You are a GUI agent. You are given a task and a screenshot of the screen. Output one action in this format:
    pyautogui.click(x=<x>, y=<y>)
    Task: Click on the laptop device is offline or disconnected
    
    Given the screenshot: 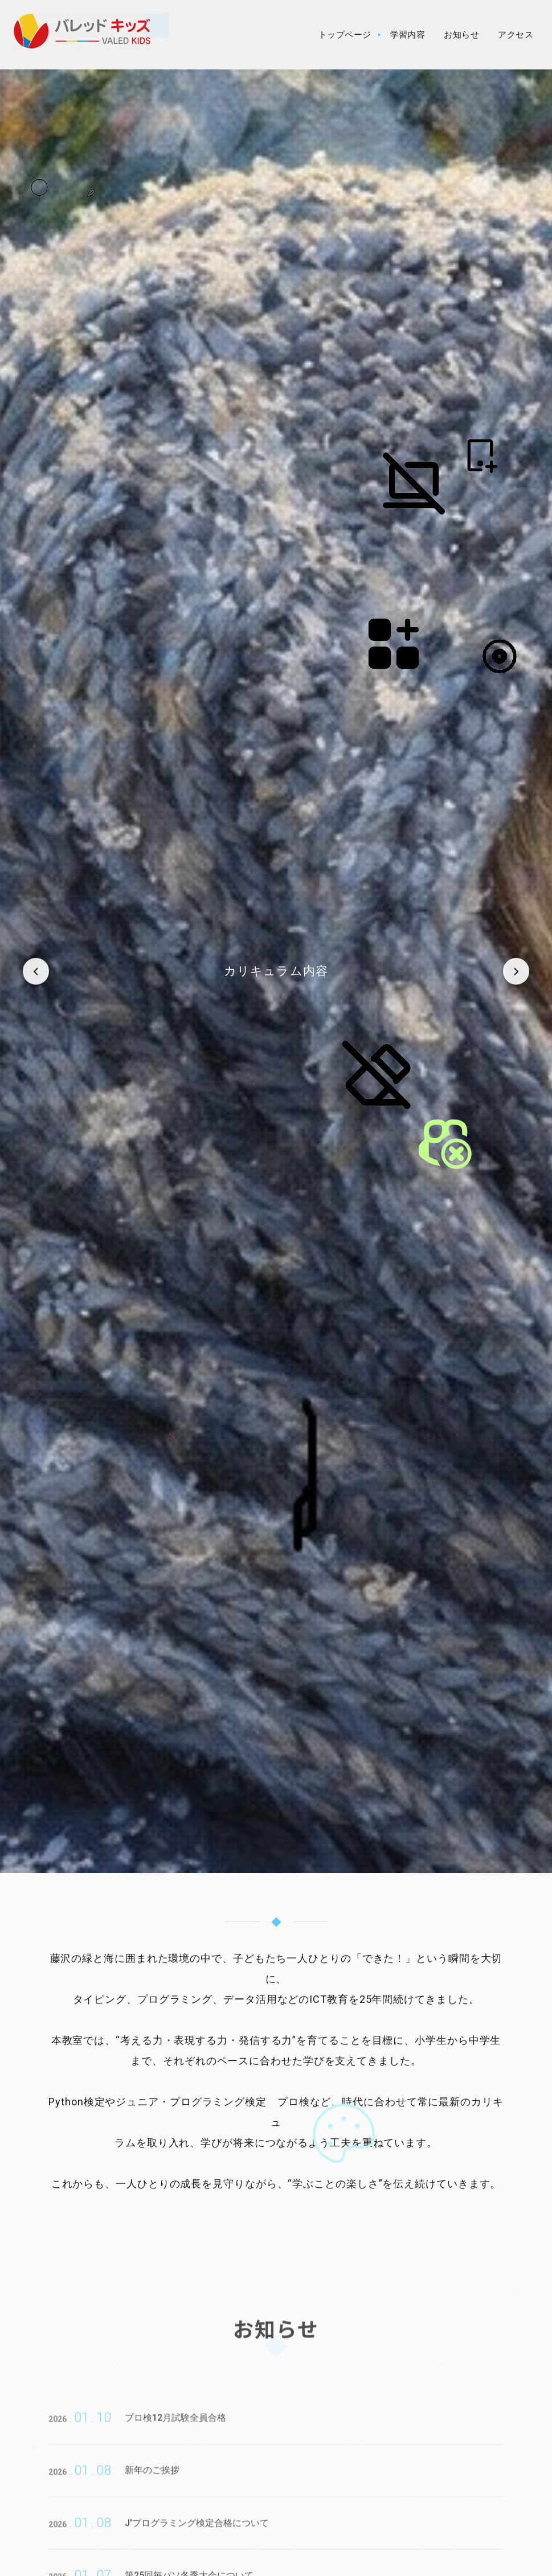 What is the action you would take?
    pyautogui.click(x=414, y=483)
    